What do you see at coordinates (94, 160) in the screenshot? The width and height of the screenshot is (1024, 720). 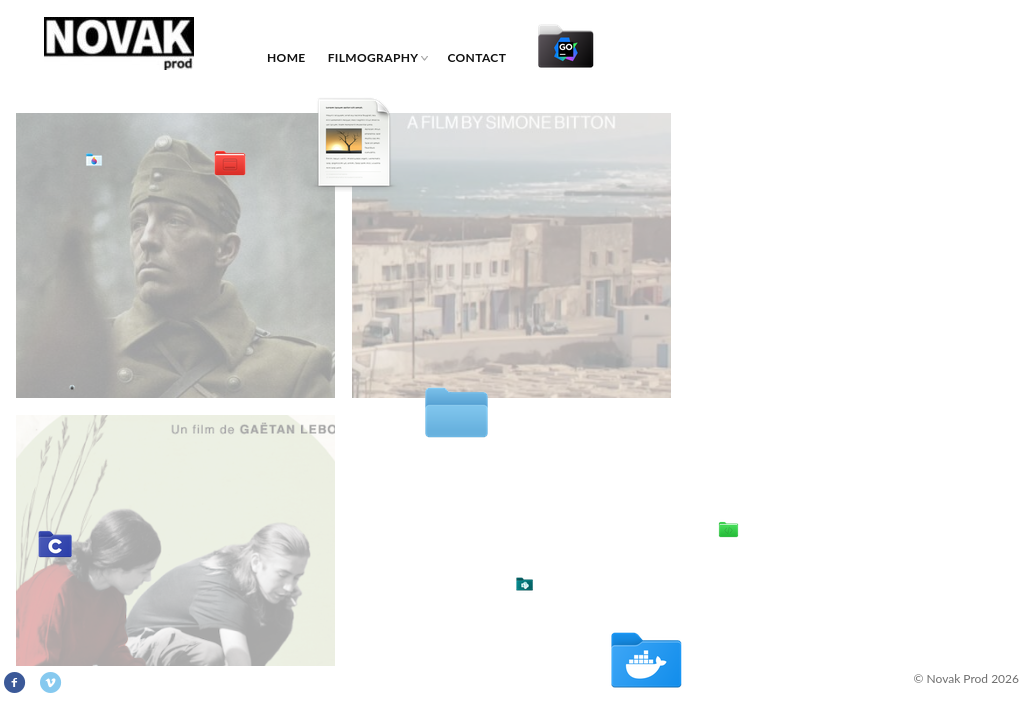 I see `open folder containing paint or art application files` at bounding box center [94, 160].